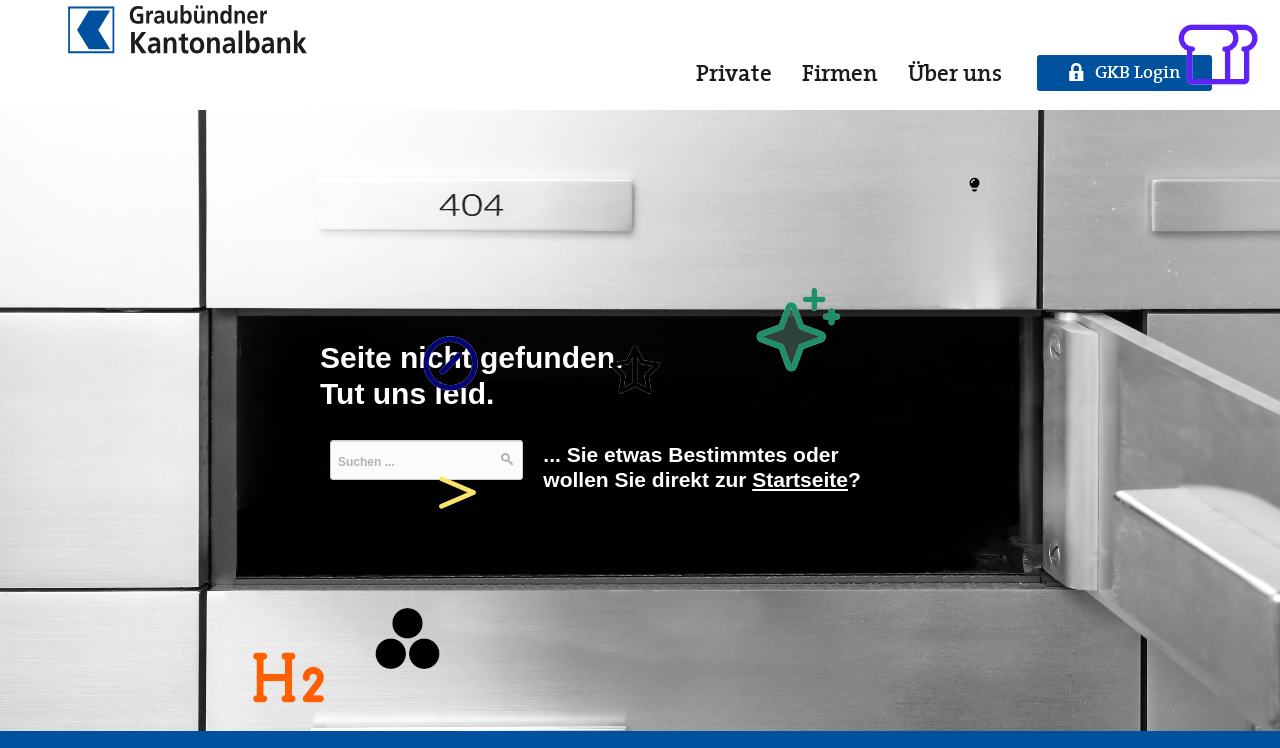 Image resolution: width=1280 pixels, height=748 pixels. What do you see at coordinates (635, 372) in the screenshot?
I see `indicates a partial or half-star rating` at bounding box center [635, 372].